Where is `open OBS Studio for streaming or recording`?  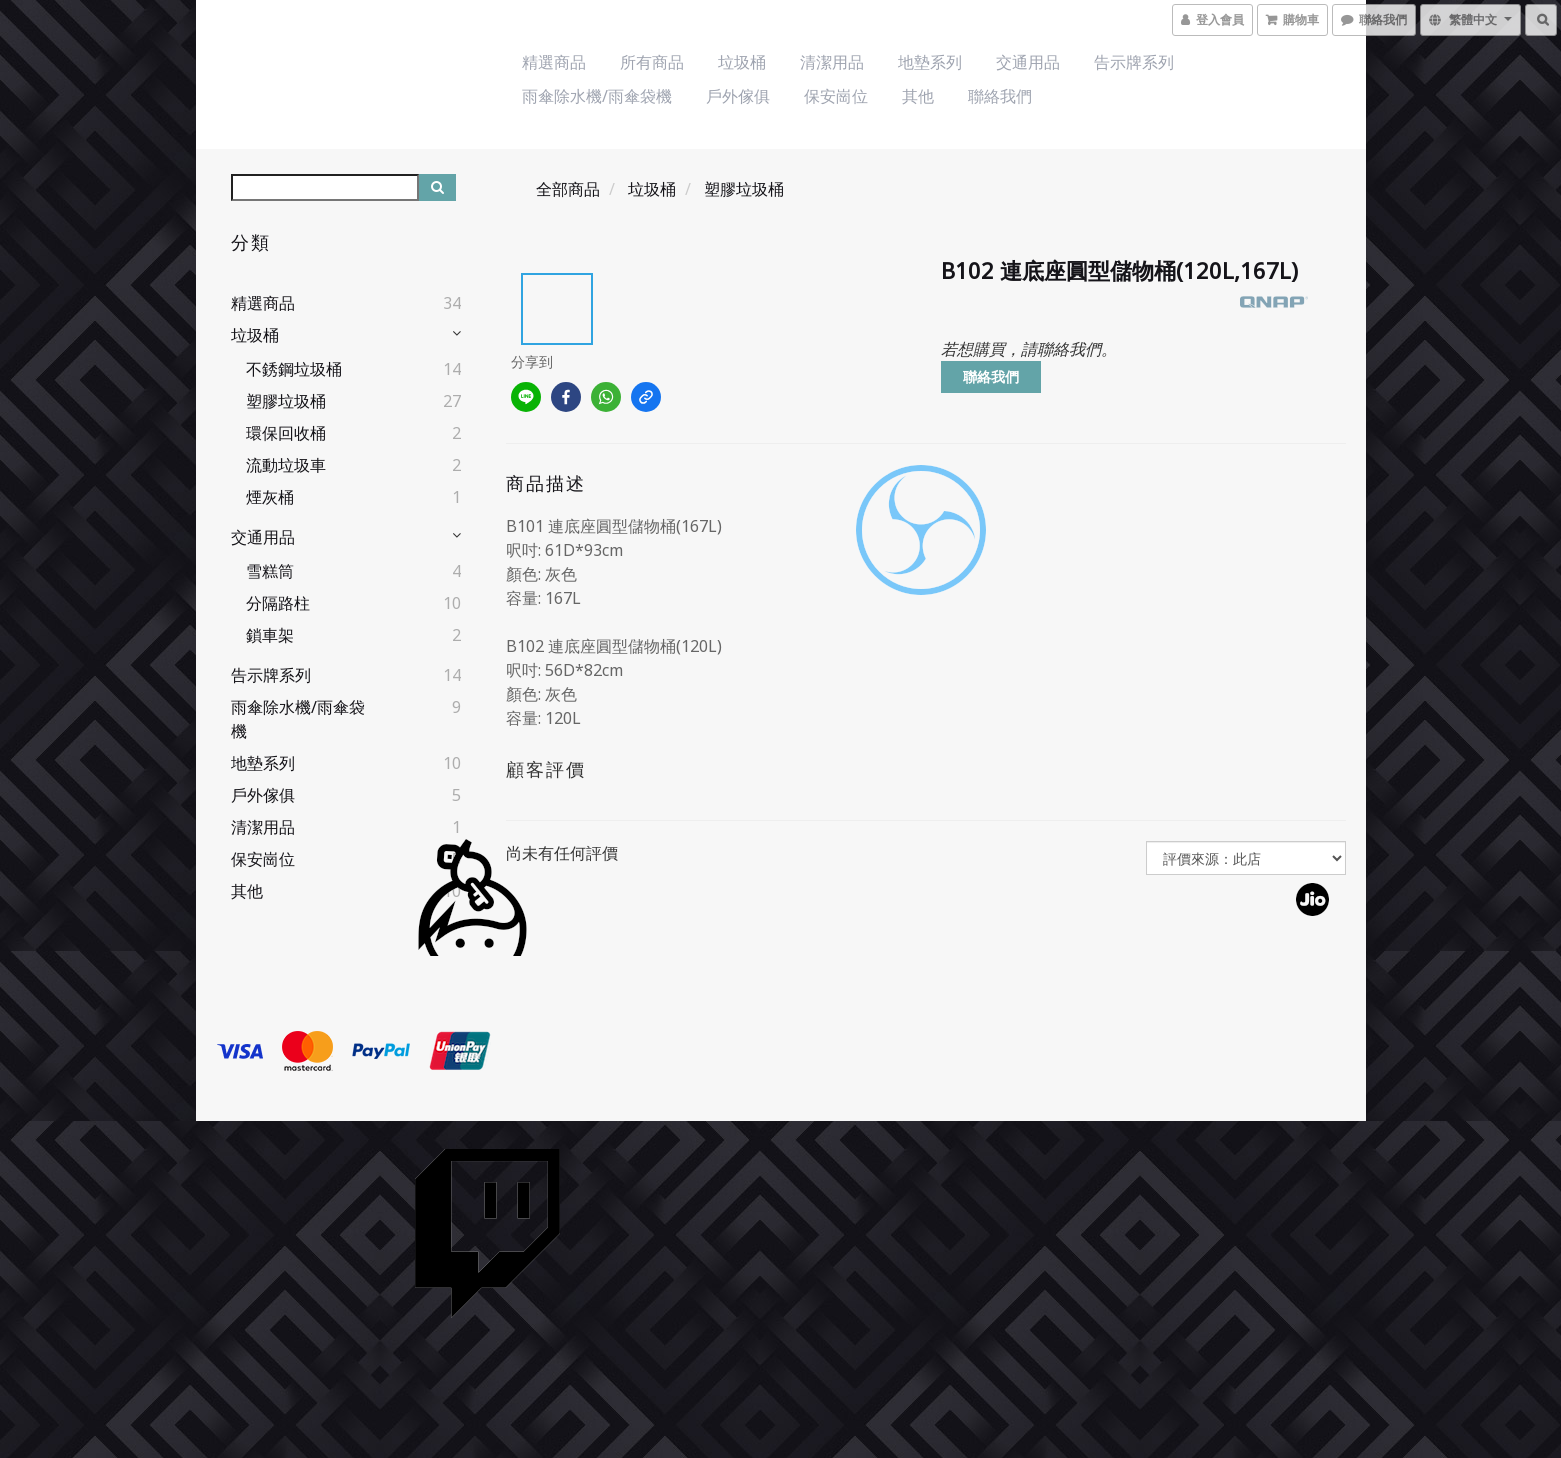 open OBS Studio for streaming or recording is located at coordinates (921, 530).